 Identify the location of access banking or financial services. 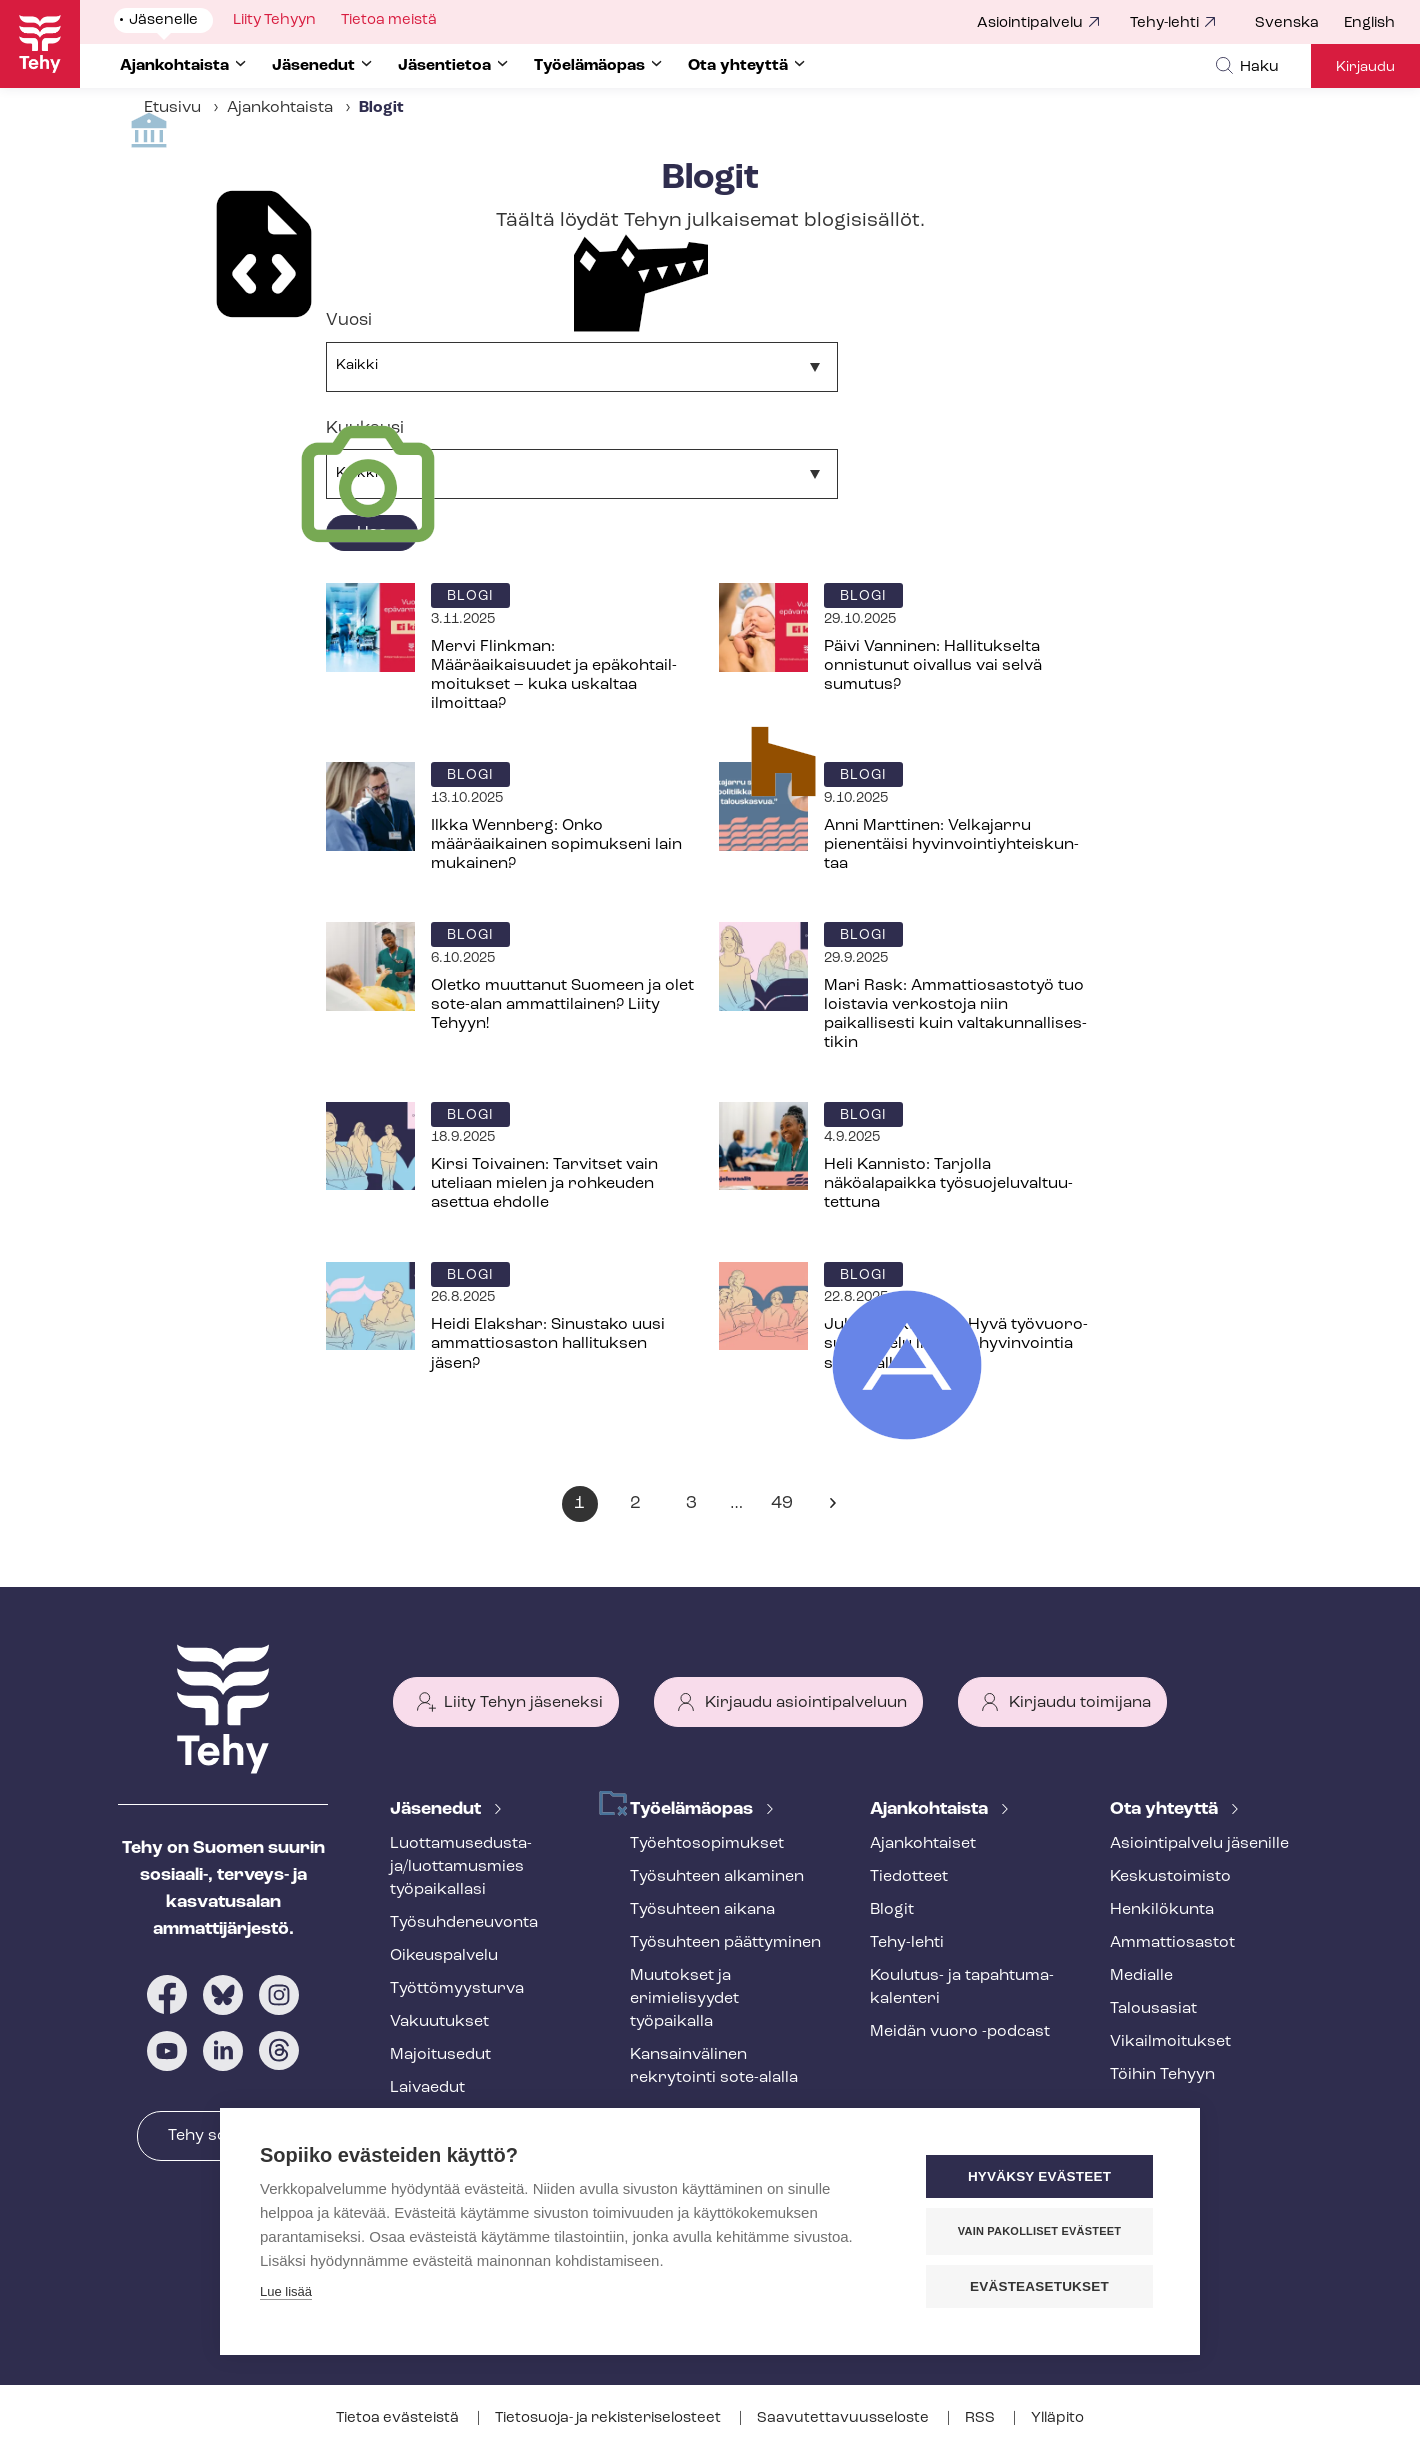
(149, 130).